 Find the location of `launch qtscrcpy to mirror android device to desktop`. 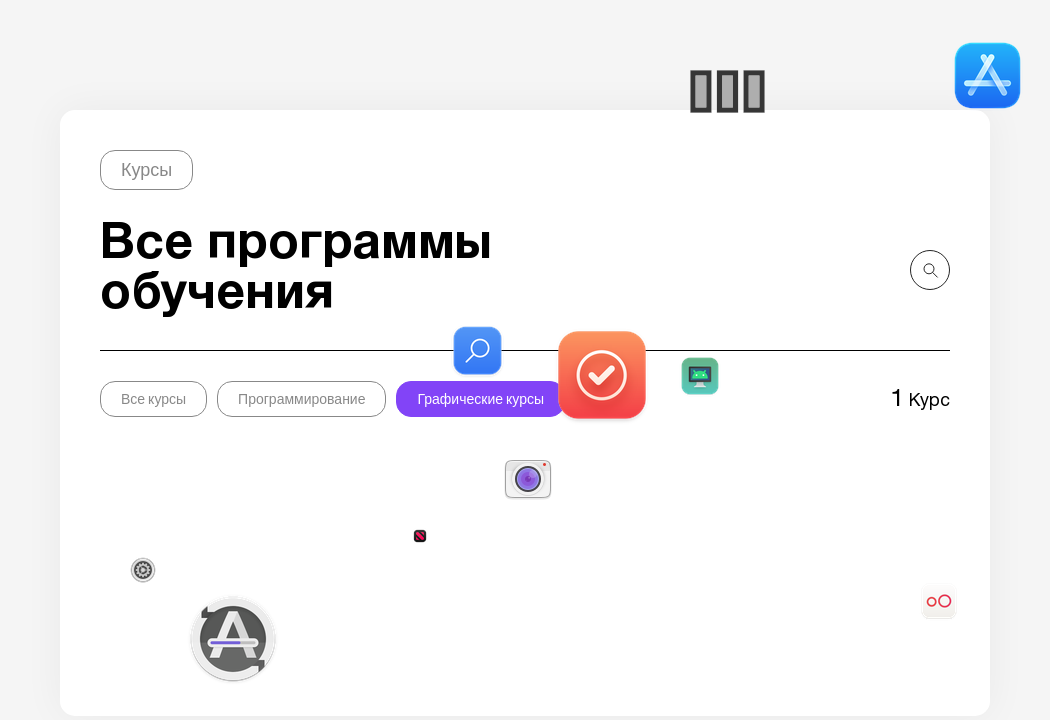

launch qtscrcpy to mirror android device to desktop is located at coordinates (700, 376).